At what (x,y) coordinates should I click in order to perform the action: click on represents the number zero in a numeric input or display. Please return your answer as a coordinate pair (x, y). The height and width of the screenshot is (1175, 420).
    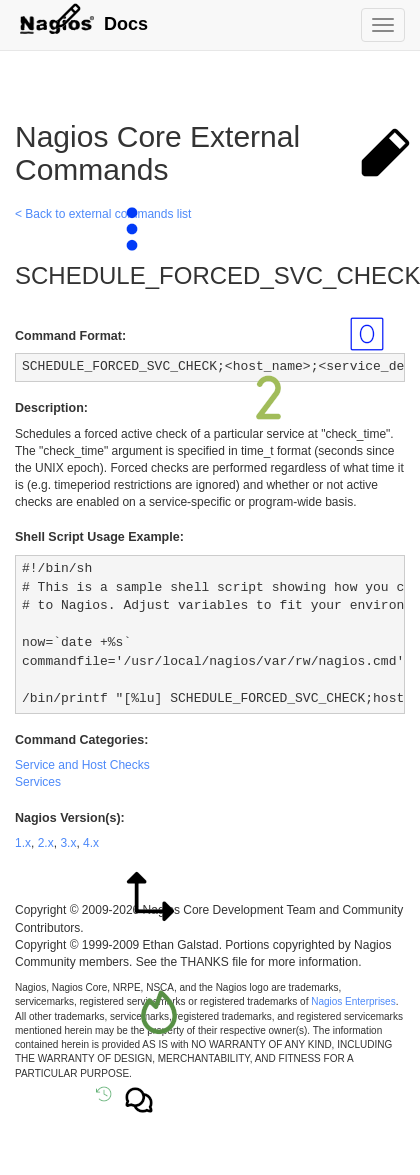
    Looking at the image, I should click on (367, 334).